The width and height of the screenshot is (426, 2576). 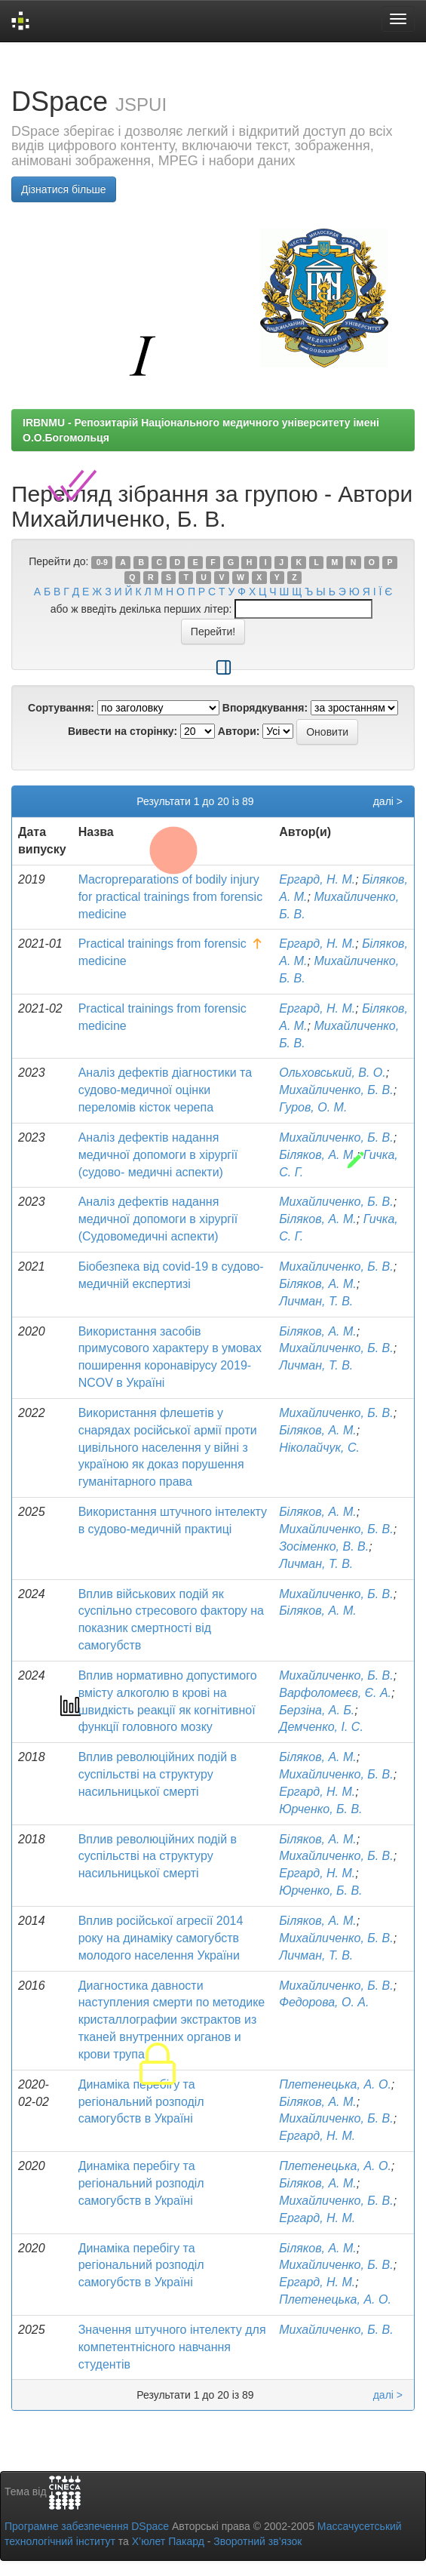 What do you see at coordinates (223, 667) in the screenshot?
I see `toggle right sidebar panel` at bounding box center [223, 667].